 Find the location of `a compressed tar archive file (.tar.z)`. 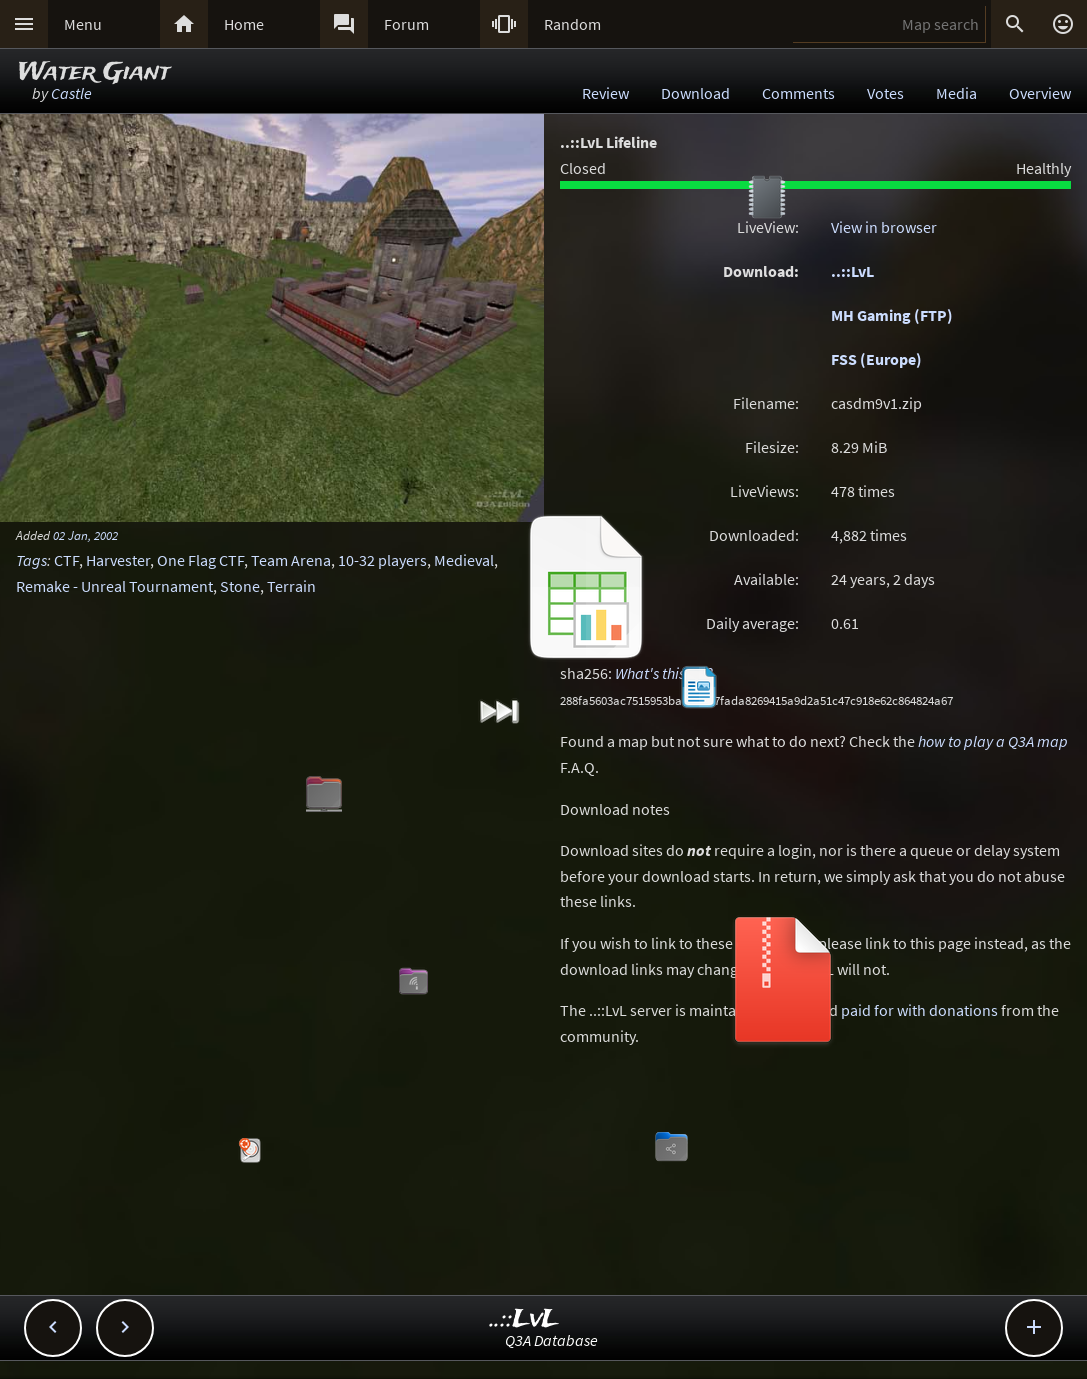

a compressed tar archive file (.tar.z) is located at coordinates (783, 982).